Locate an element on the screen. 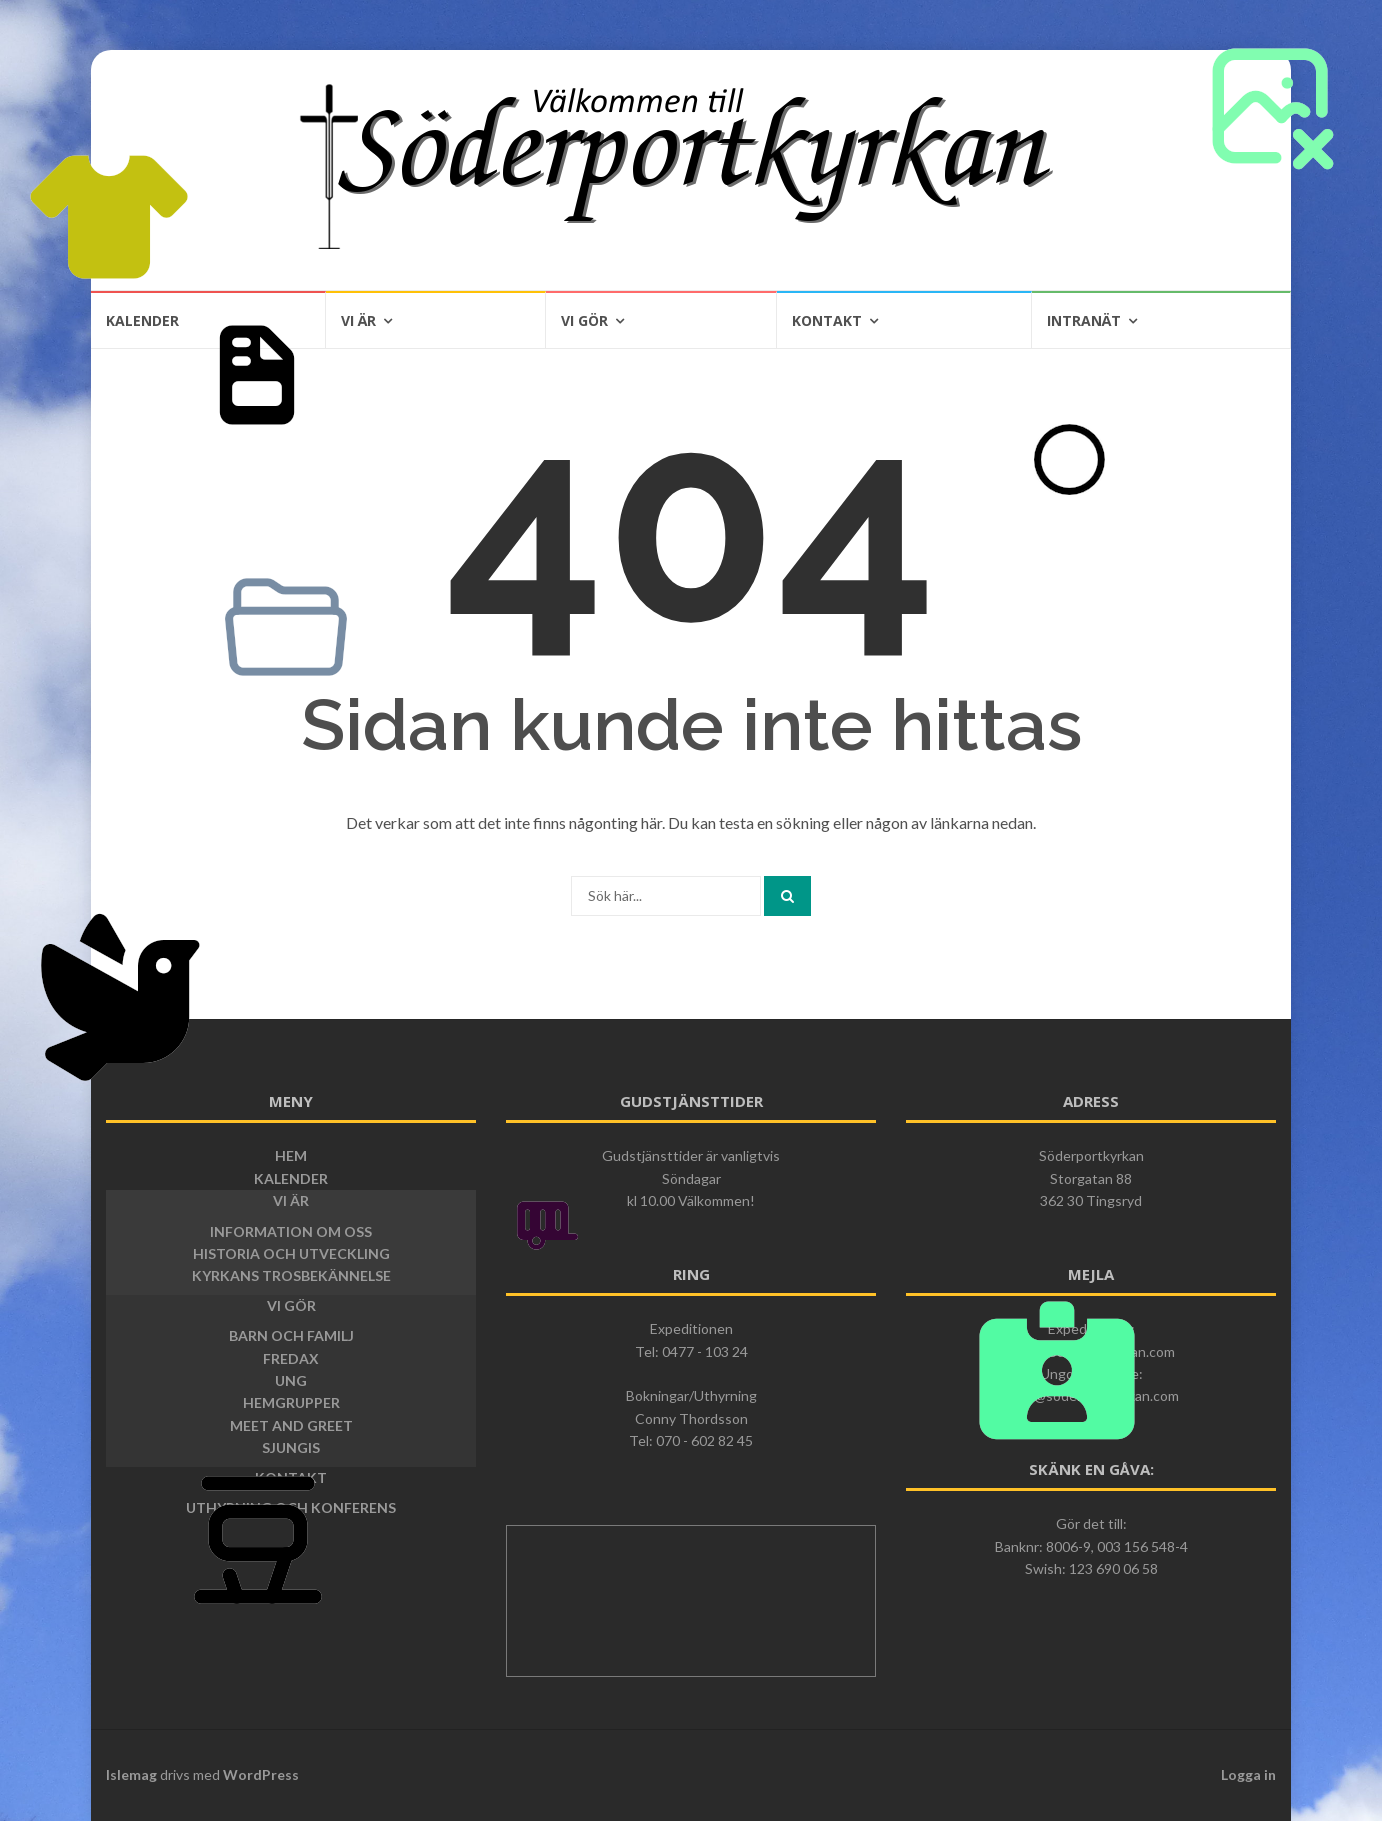 The width and height of the screenshot is (1382, 1821). view invoice or billing document is located at coordinates (257, 375).